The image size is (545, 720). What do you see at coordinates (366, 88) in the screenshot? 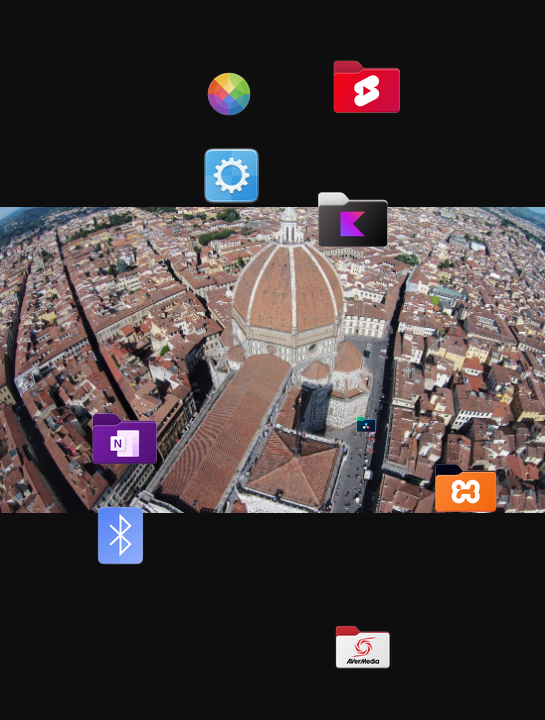
I see `open folder containing YouTube Shorts videos` at bounding box center [366, 88].